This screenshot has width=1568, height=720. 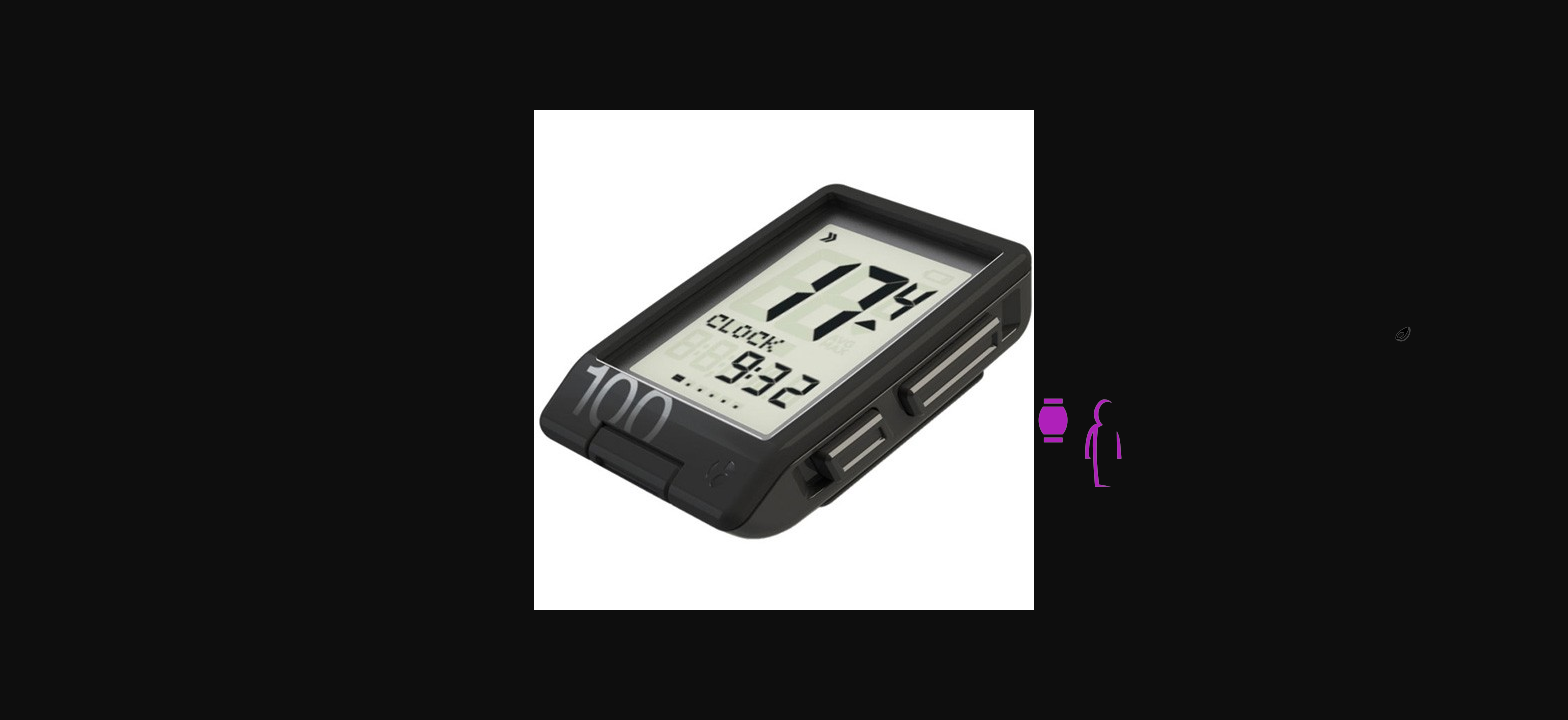 I want to click on select avocado ingredient or topping, so click(x=1403, y=334).